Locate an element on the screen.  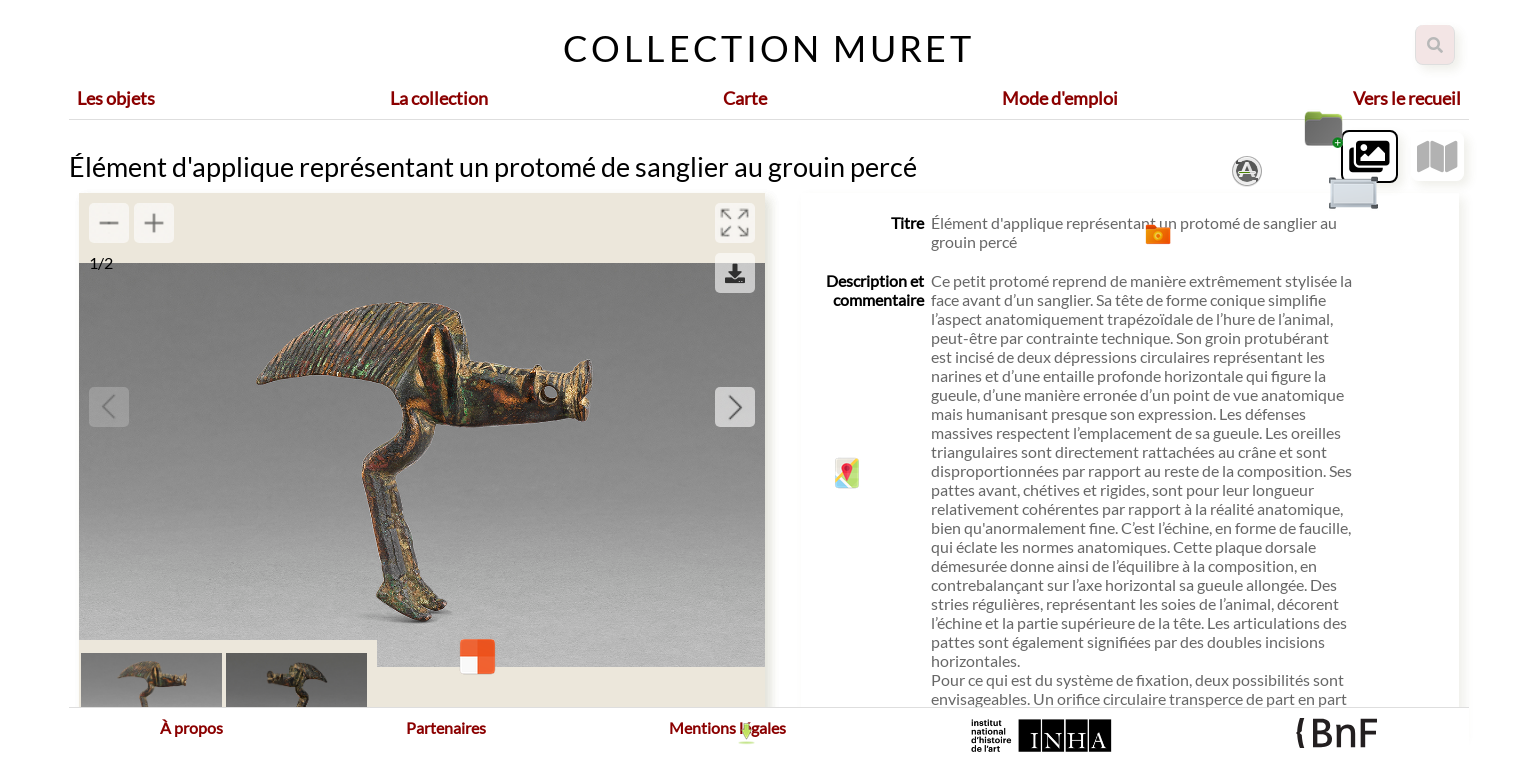
open a GPX file containing GPS route data is located at coordinates (847, 473).